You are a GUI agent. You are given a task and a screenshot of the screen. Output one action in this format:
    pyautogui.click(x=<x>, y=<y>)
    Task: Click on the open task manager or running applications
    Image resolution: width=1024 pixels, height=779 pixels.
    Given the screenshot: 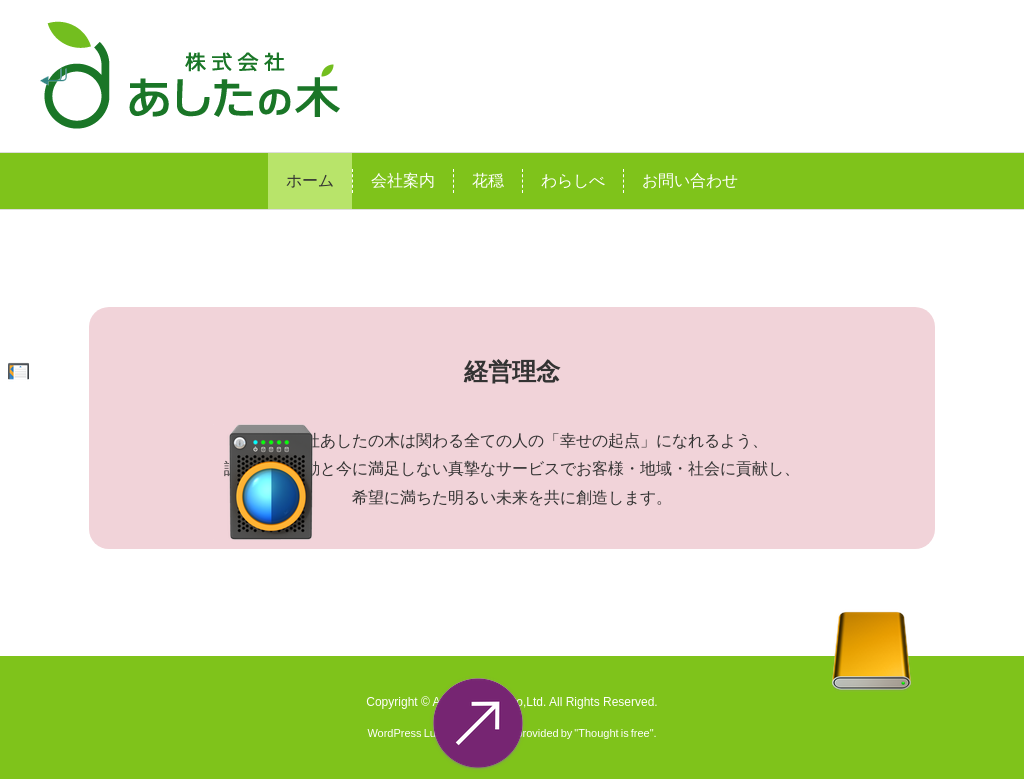 What is the action you would take?
    pyautogui.click(x=18, y=371)
    